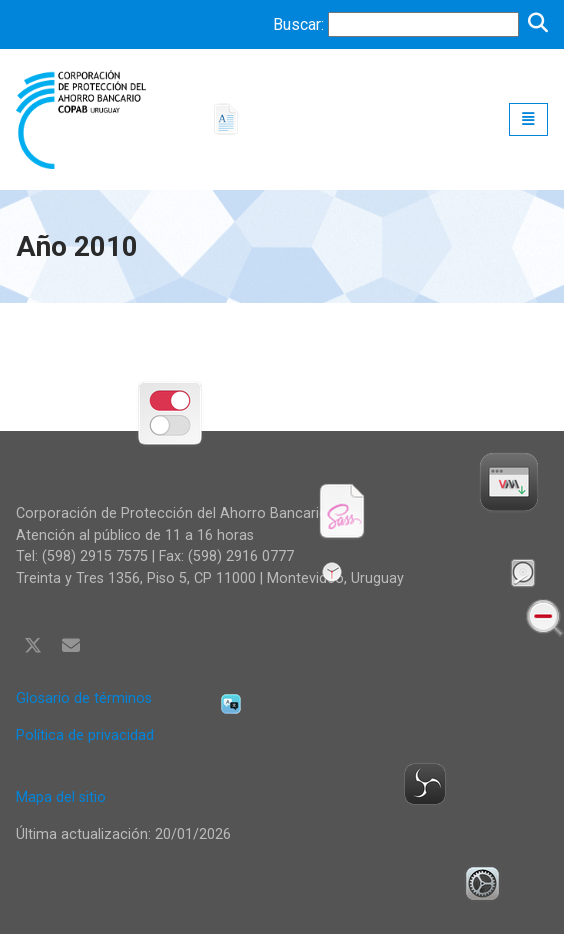 This screenshot has width=564, height=934. Describe the element at coordinates (170, 413) in the screenshot. I see `open gnome tweaks to customize desktop settings` at that location.